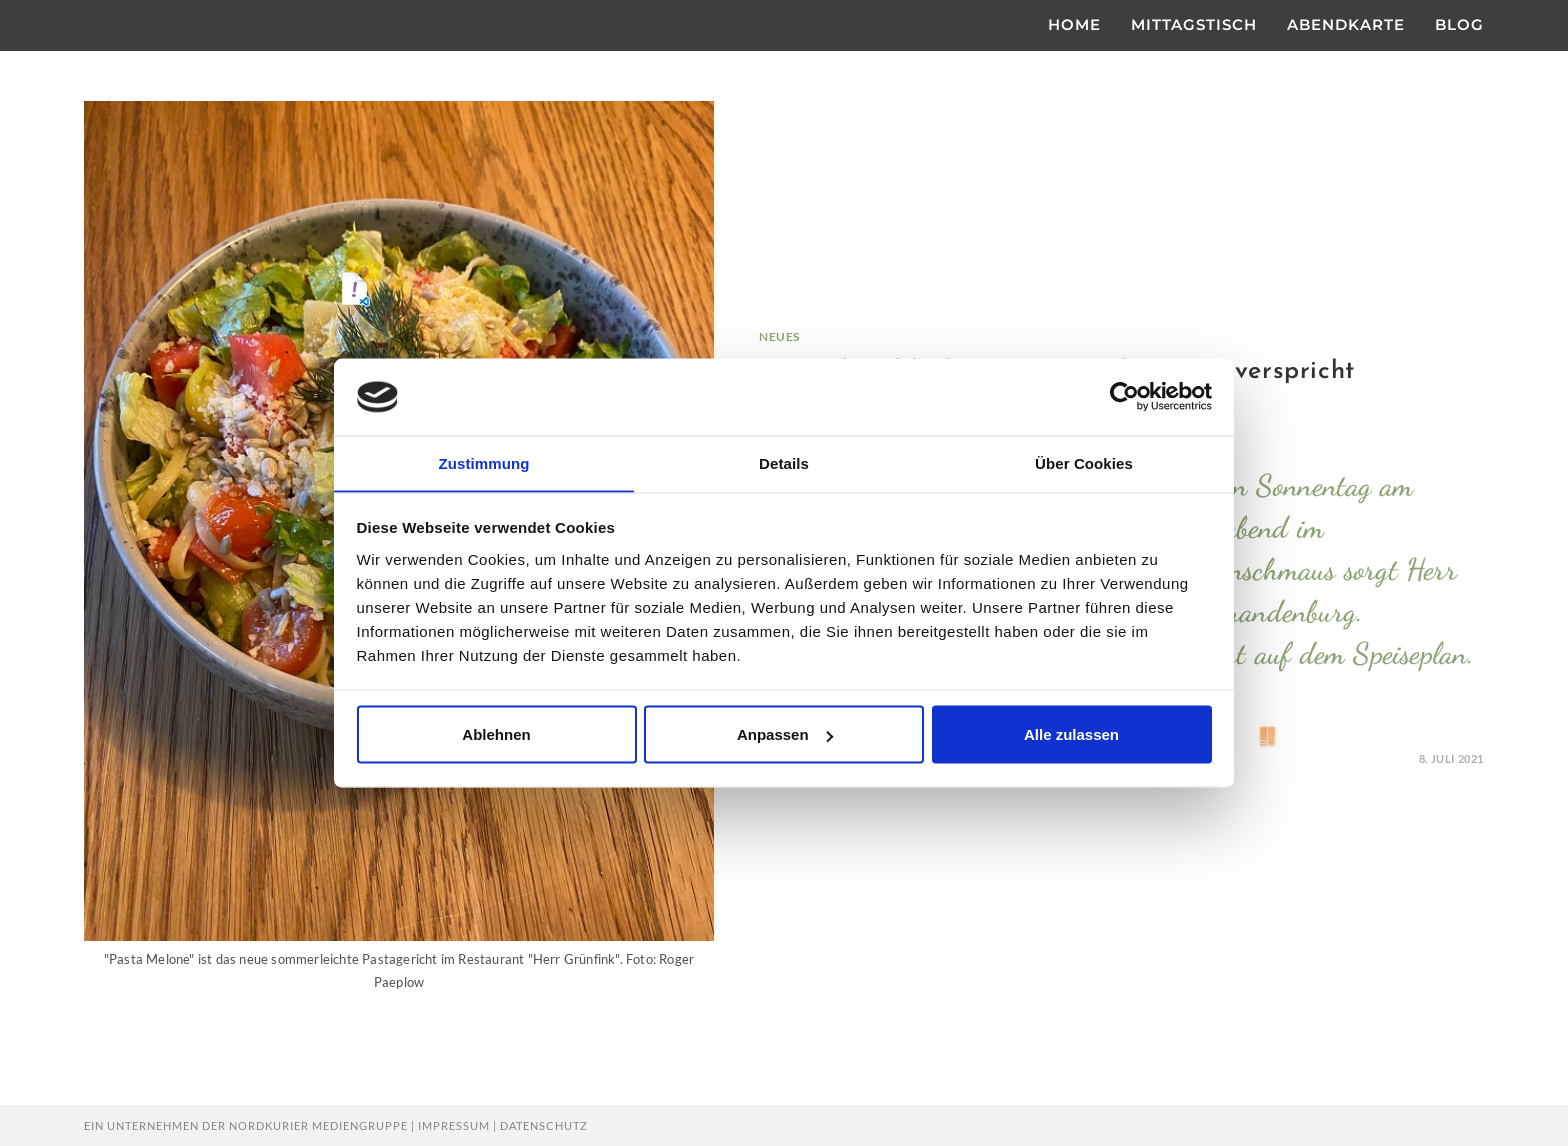  I want to click on yaml file type in Visual Studio Code, so click(354, 289).